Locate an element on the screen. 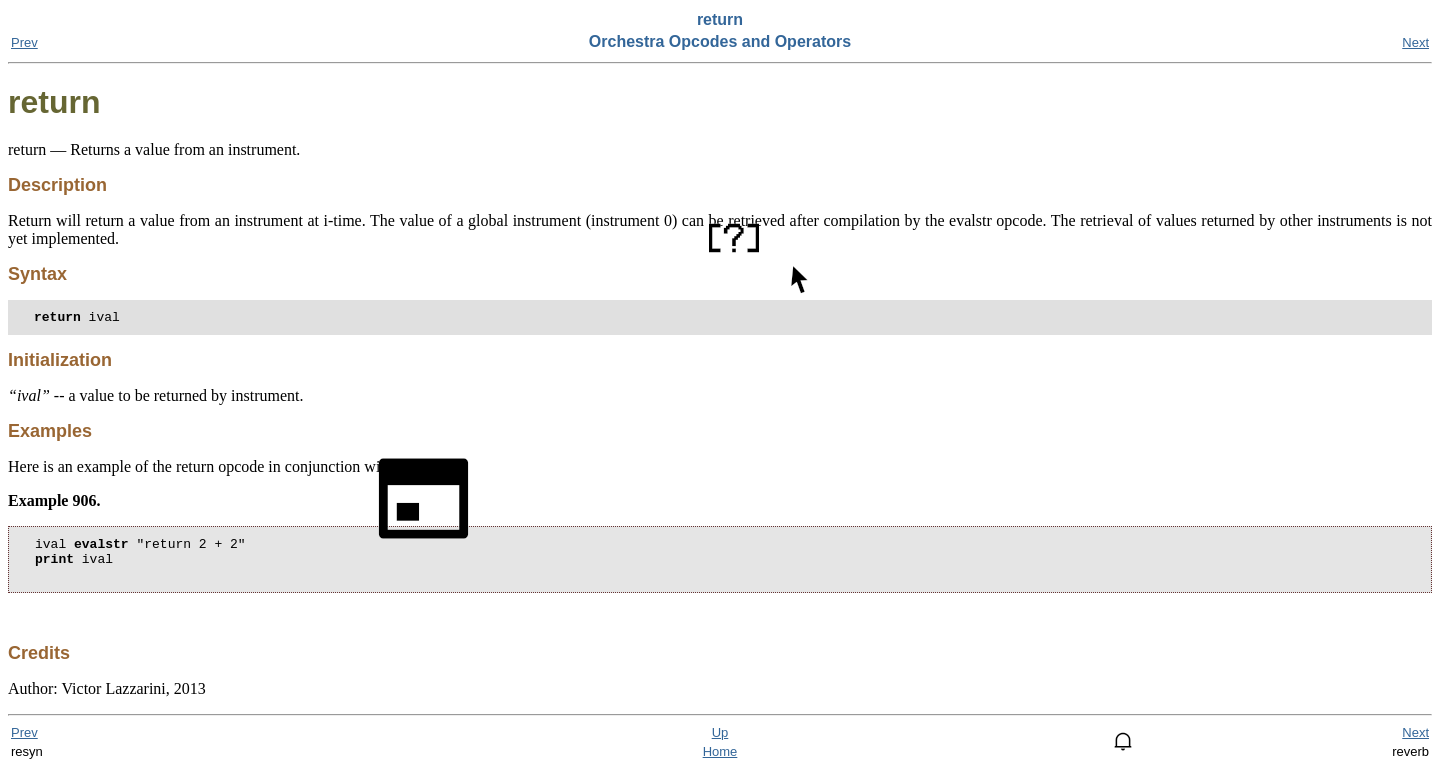 The height and width of the screenshot is (782, 1440). switch to calendar view is located at coordinates (423, 498).